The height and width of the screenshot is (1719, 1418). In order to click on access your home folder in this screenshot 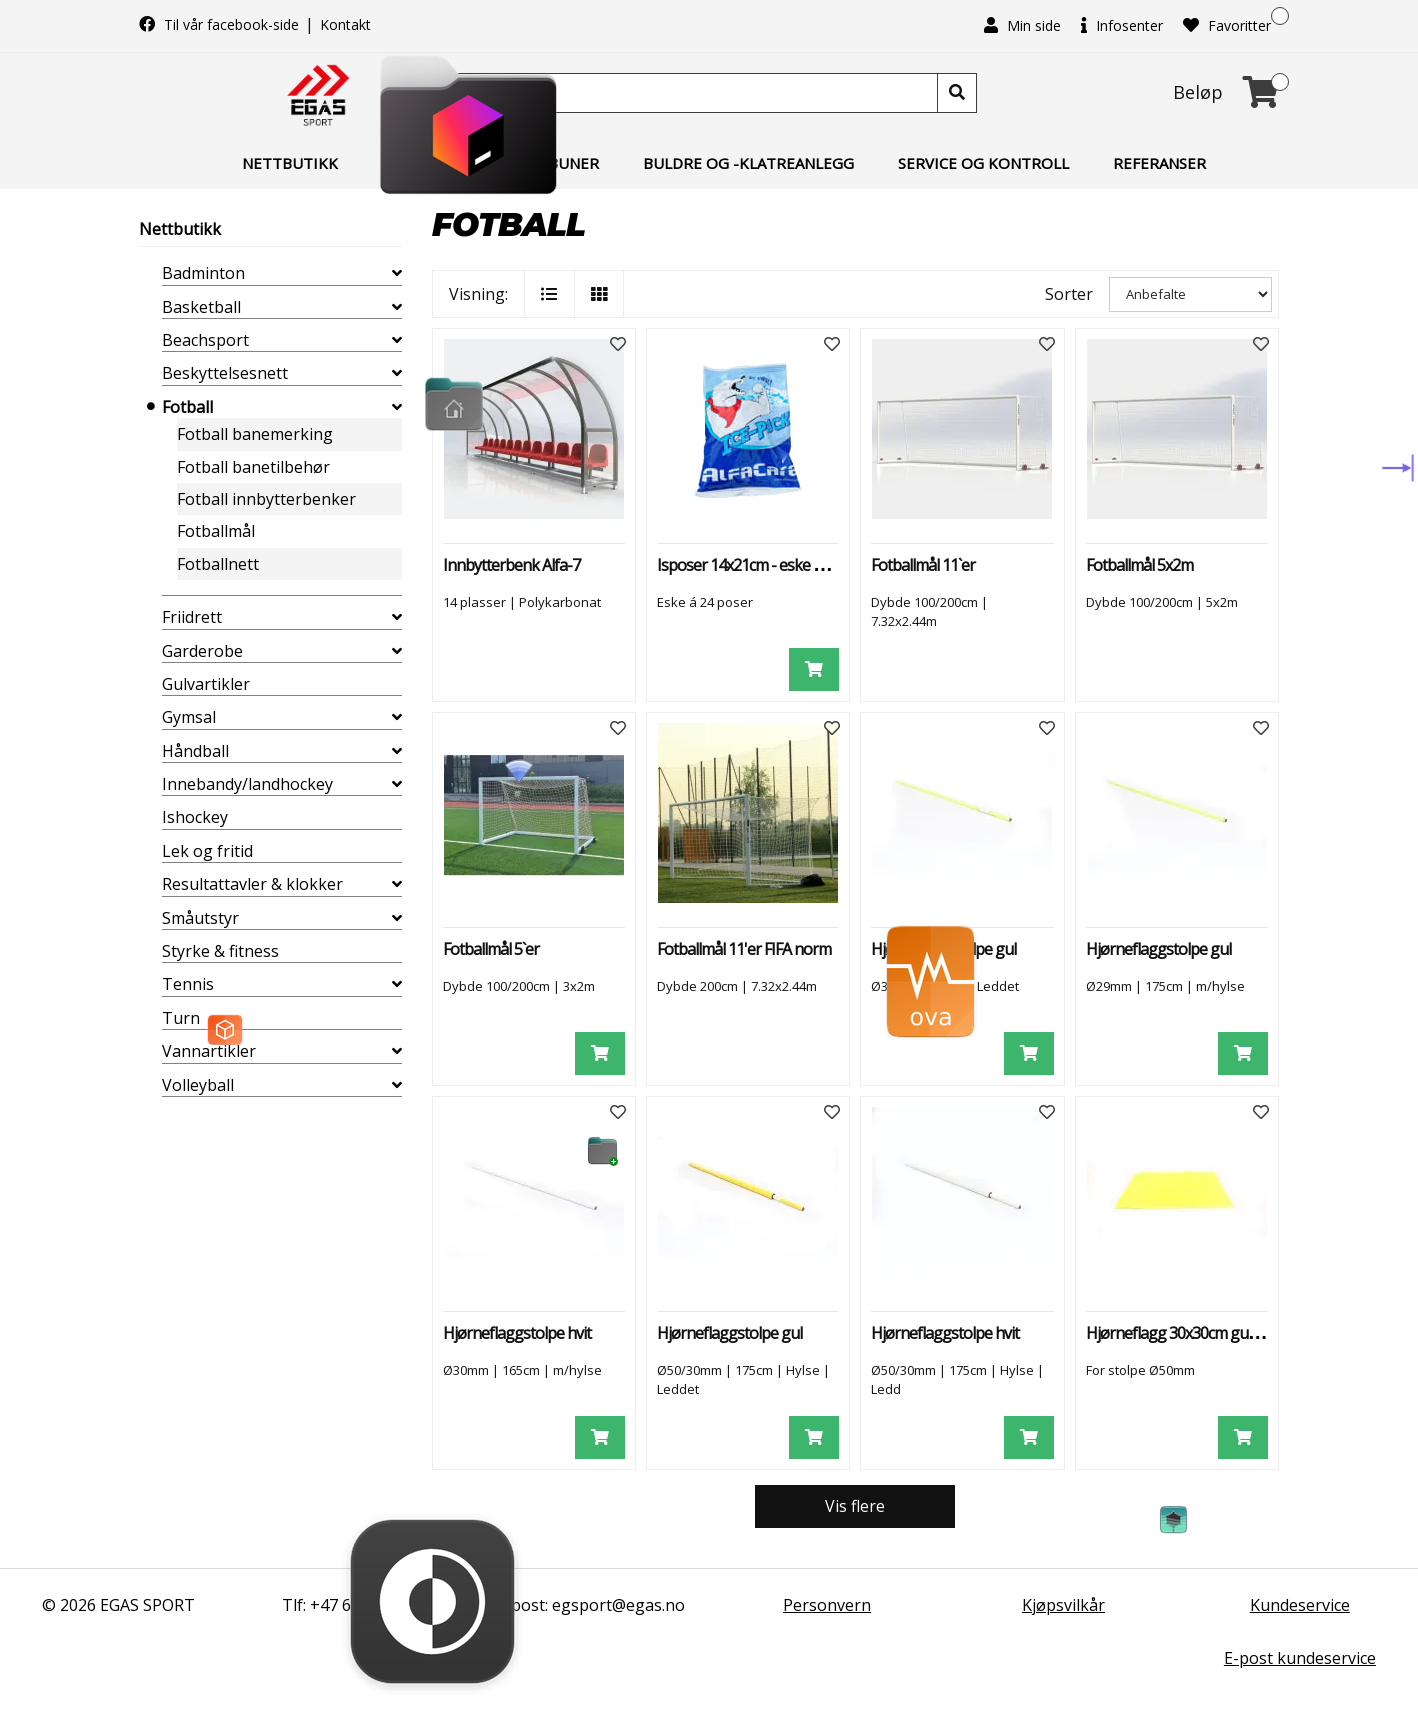, I will do `click(454, 404)`.